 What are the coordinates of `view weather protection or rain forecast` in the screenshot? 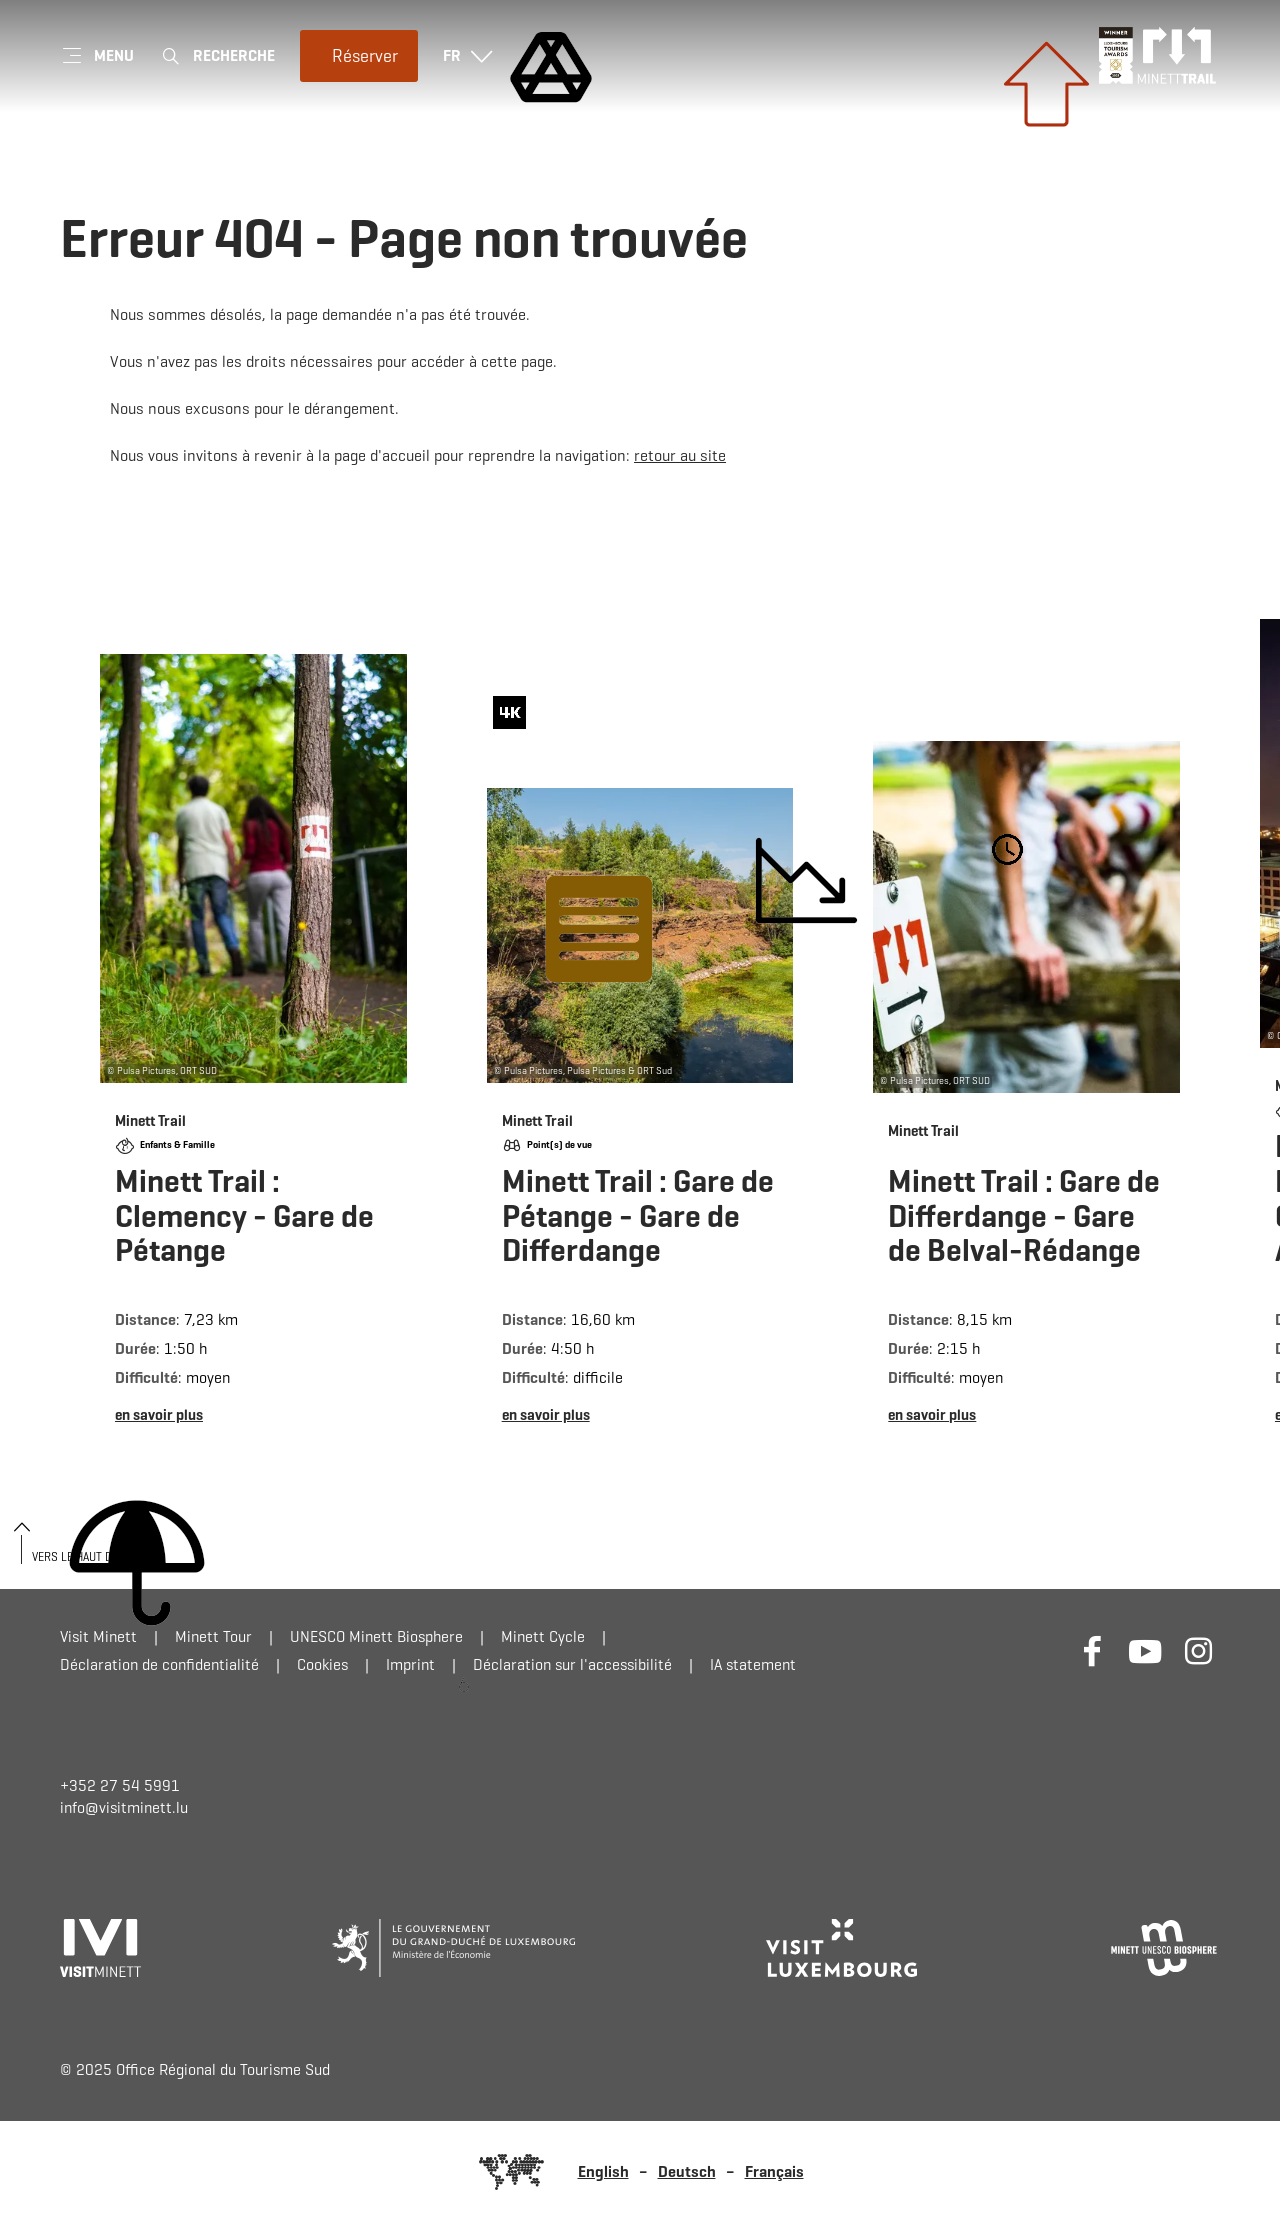 It's located at (137, 1563).